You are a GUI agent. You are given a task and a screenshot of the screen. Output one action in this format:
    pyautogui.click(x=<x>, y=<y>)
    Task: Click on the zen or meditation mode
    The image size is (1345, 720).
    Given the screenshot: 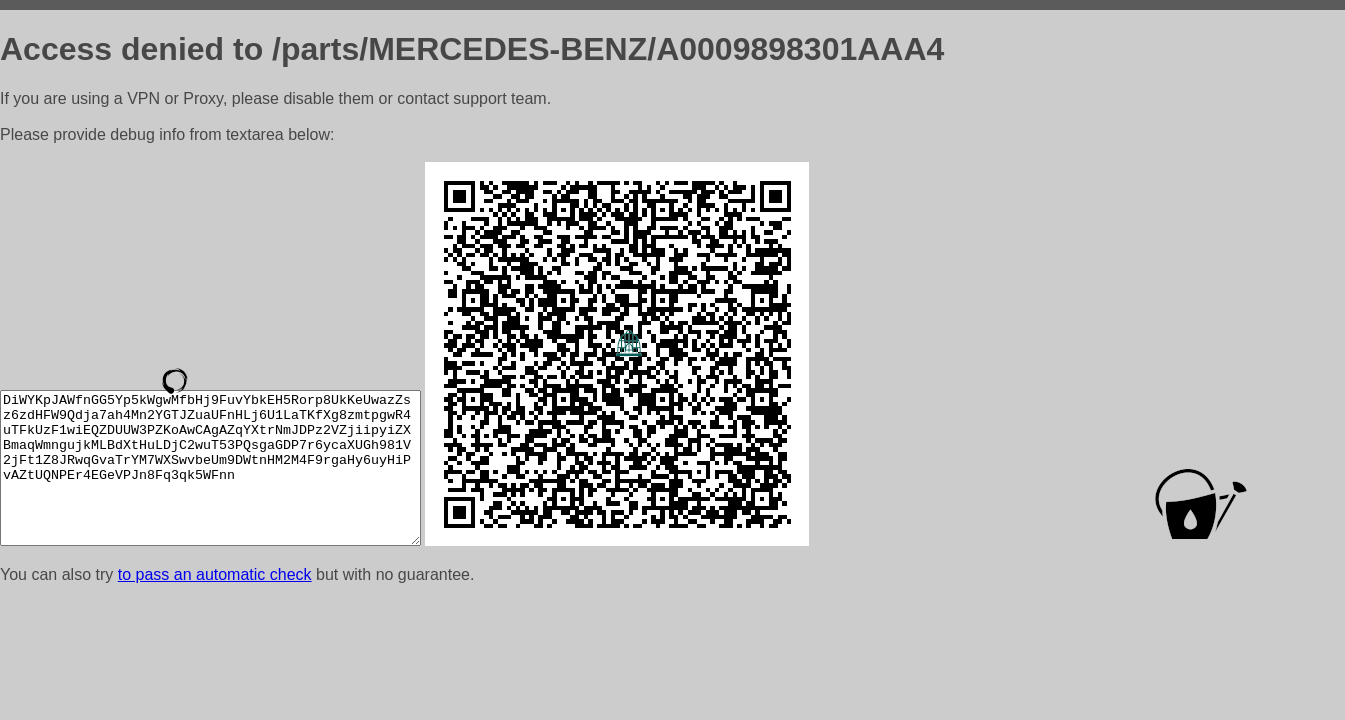 What is the action you would take?
    pyautogui.click(x=175, y=381)
    